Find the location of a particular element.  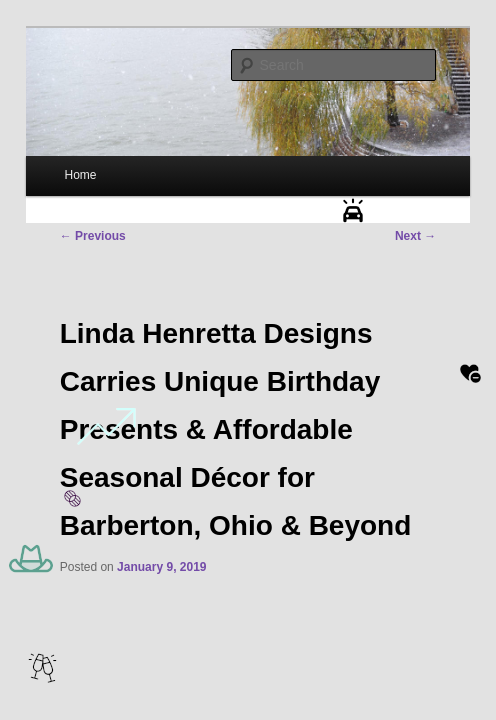

celebrate an achievement or milestone is located at coordinates (43, 668).